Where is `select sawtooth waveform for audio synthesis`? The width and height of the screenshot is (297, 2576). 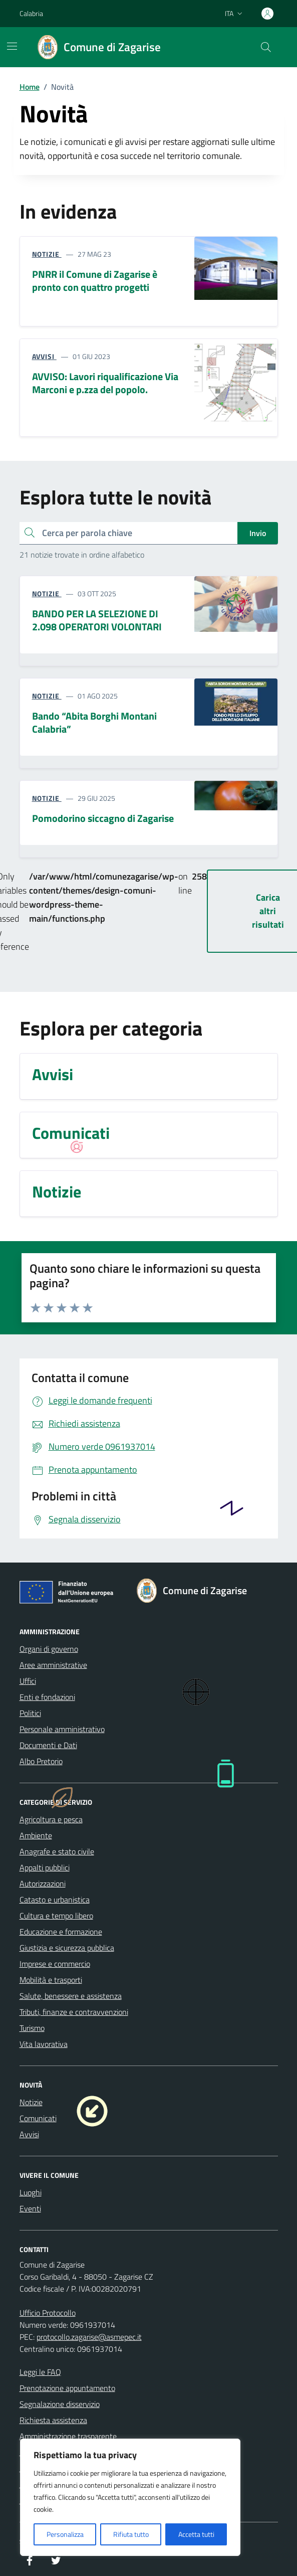 select sawtooth waveform for audio synthesis is located at coordinates (231, 1508).